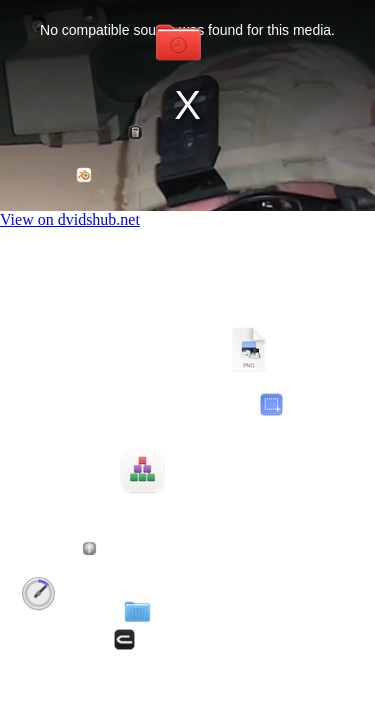 The height and width of the screenshot is (720, 375). Describe the element at coordinates (142, 470) in the screenshot. I see `open device hierarchy settings` at that location.